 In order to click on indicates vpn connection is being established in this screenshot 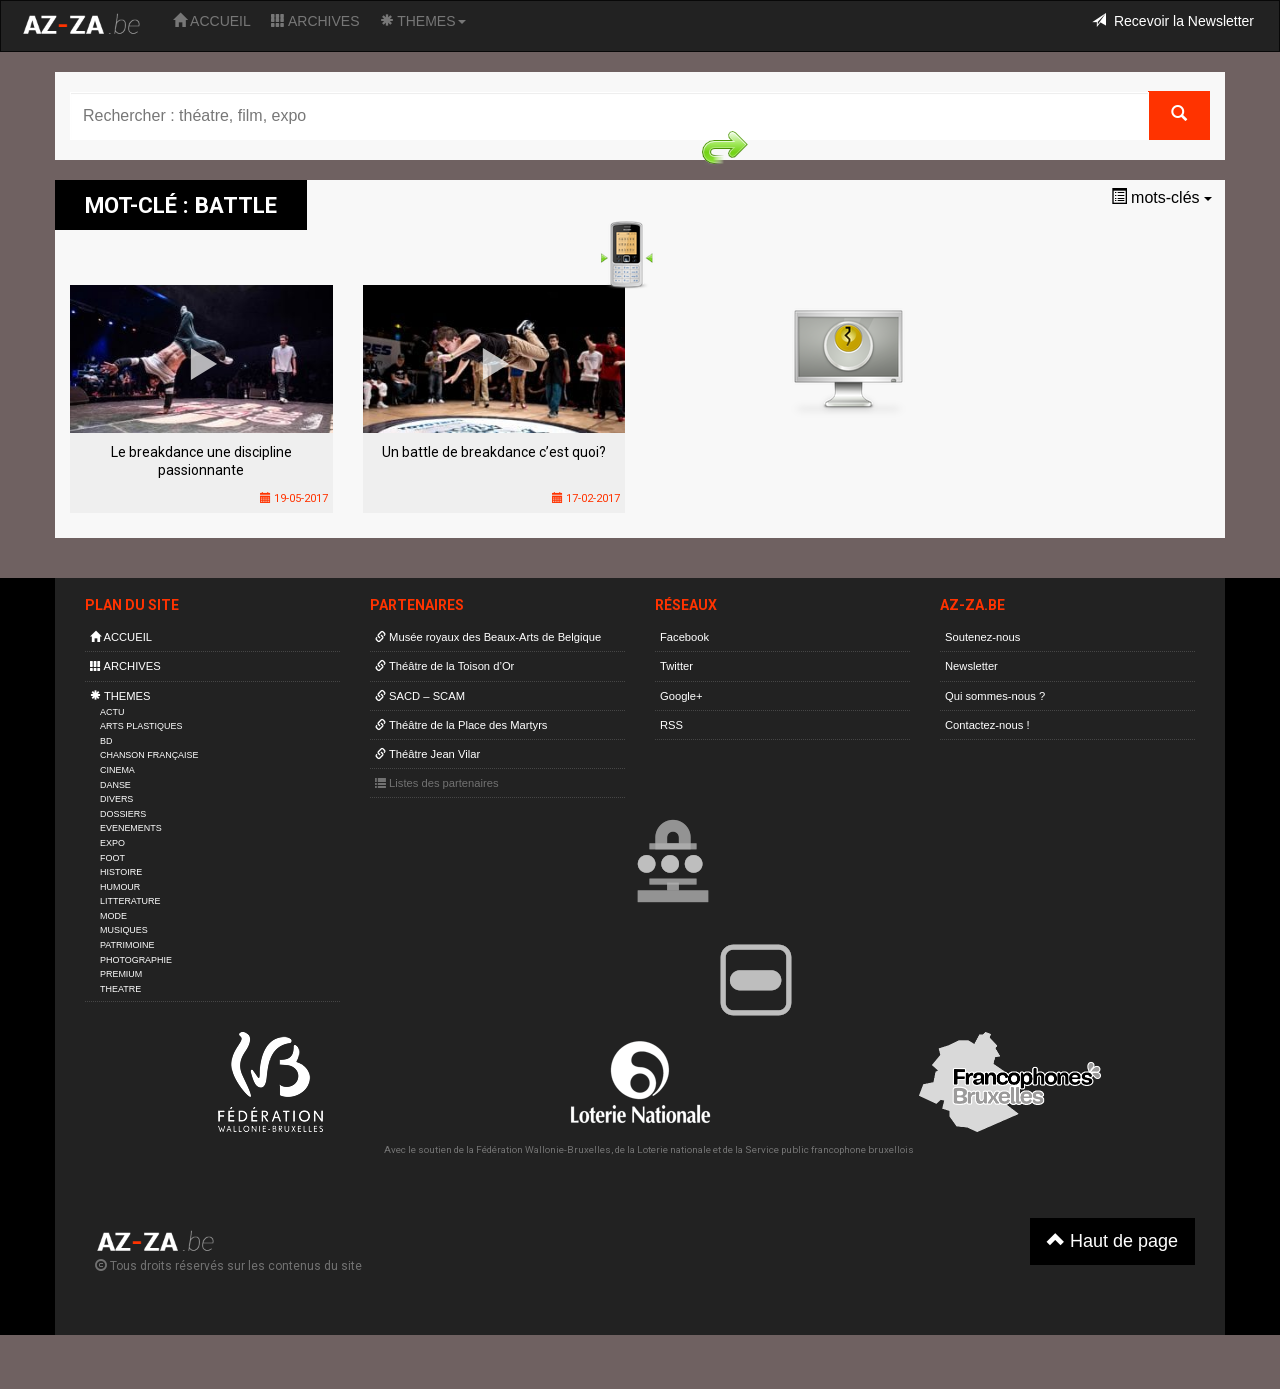, I will do `click(673, 861)`.